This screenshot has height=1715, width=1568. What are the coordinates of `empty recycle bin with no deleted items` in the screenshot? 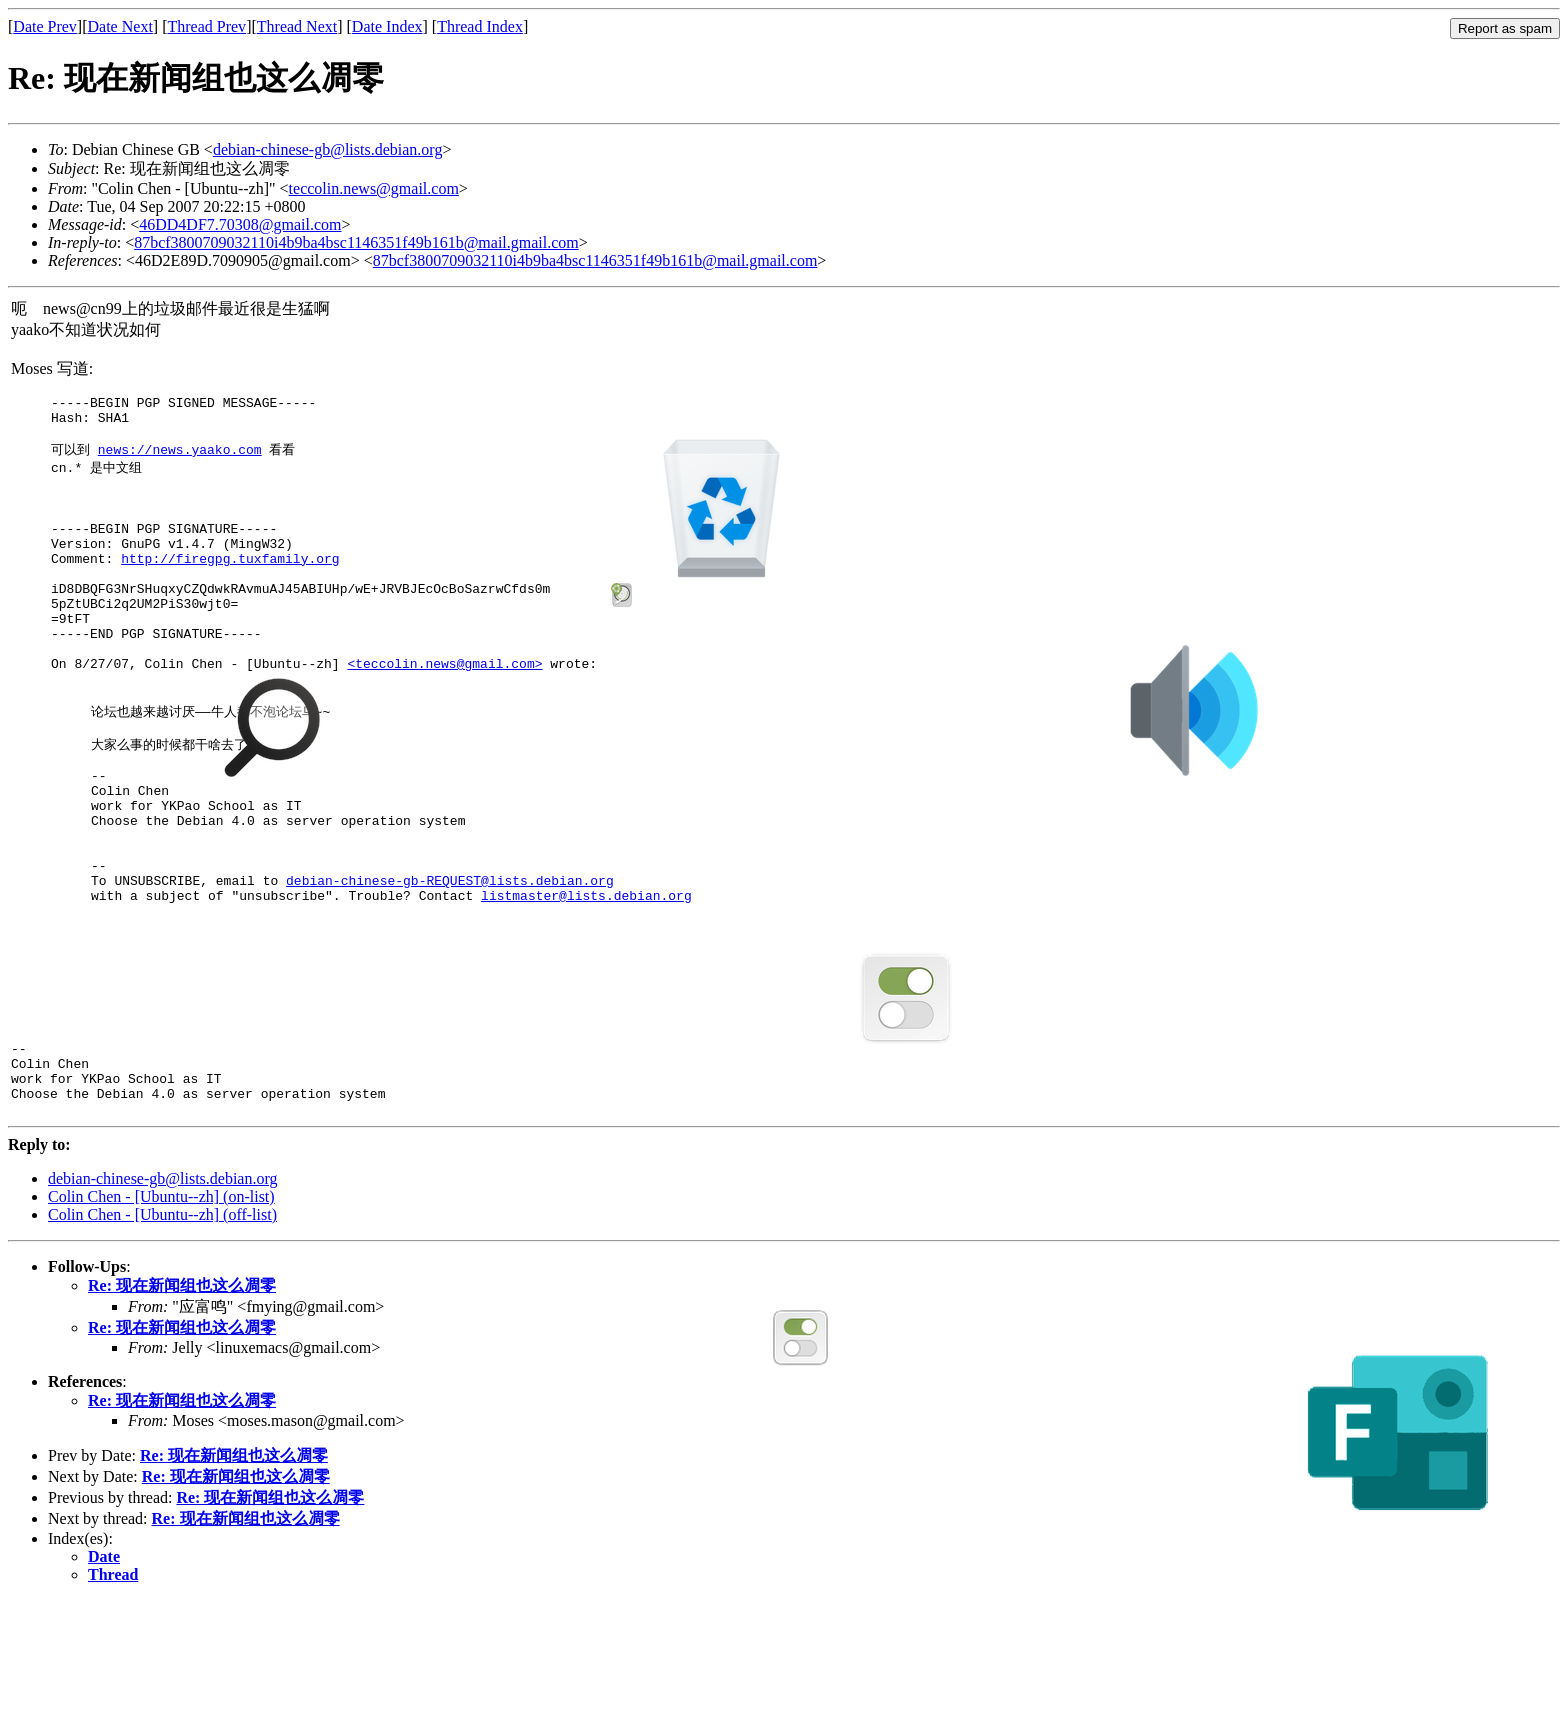 It's located at (721, 508).